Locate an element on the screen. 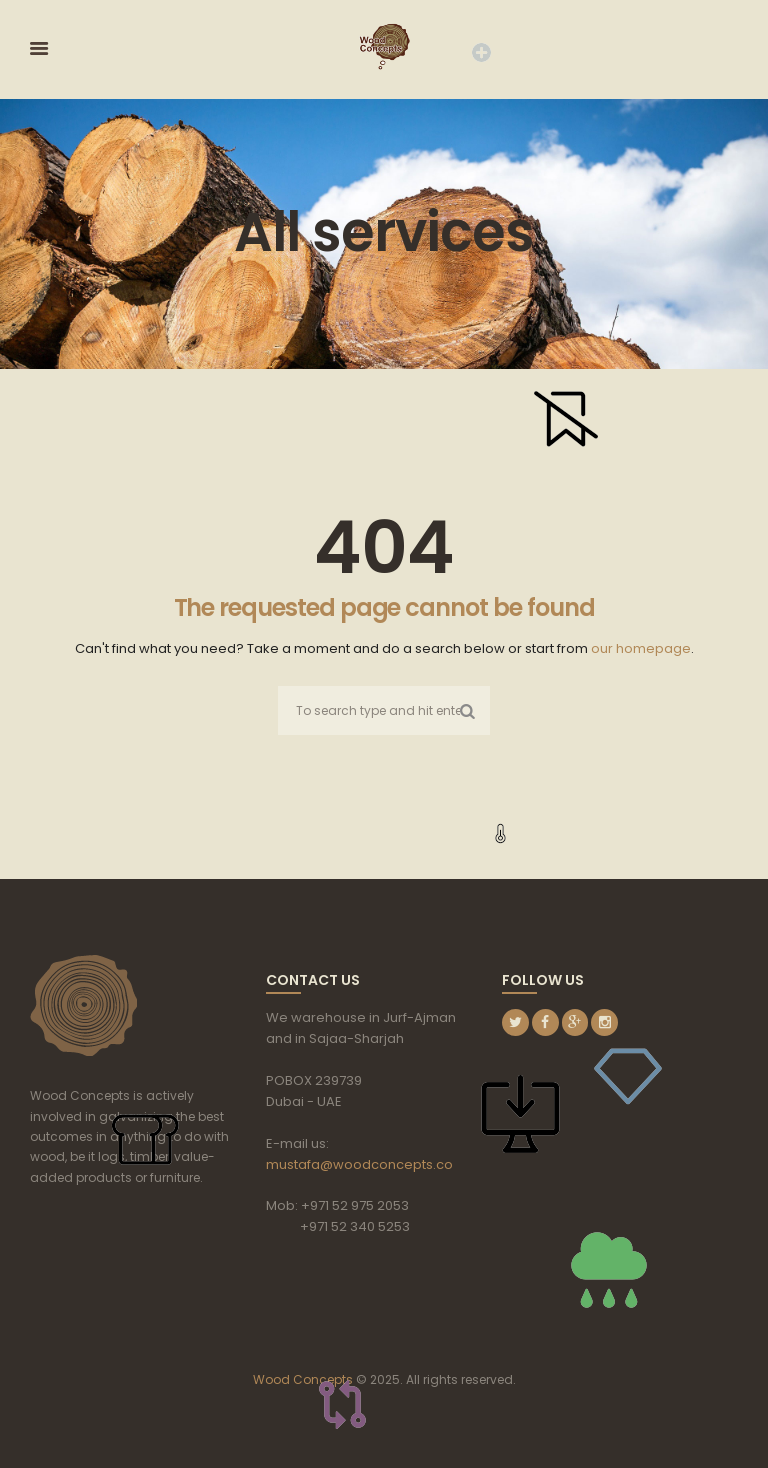  remove bookmark from saved items is located at coordinates (566, 419).